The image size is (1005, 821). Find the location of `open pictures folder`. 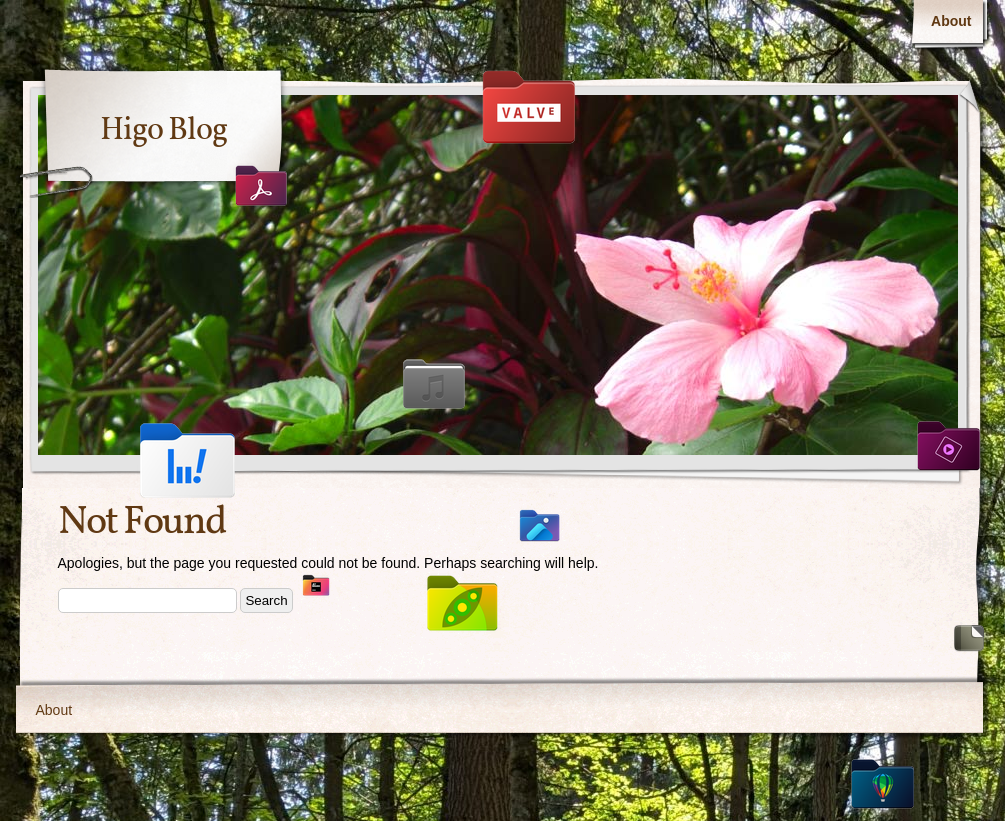

open pictures folder is located at coordinates (539, 526).